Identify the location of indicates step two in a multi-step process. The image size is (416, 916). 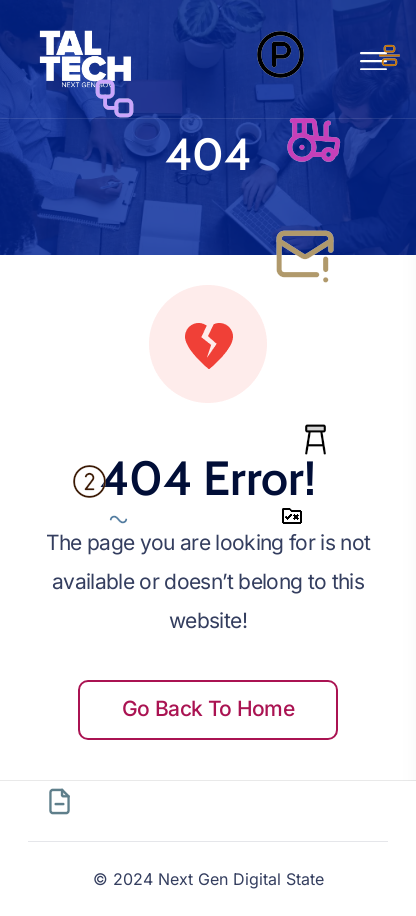
(89, 481).